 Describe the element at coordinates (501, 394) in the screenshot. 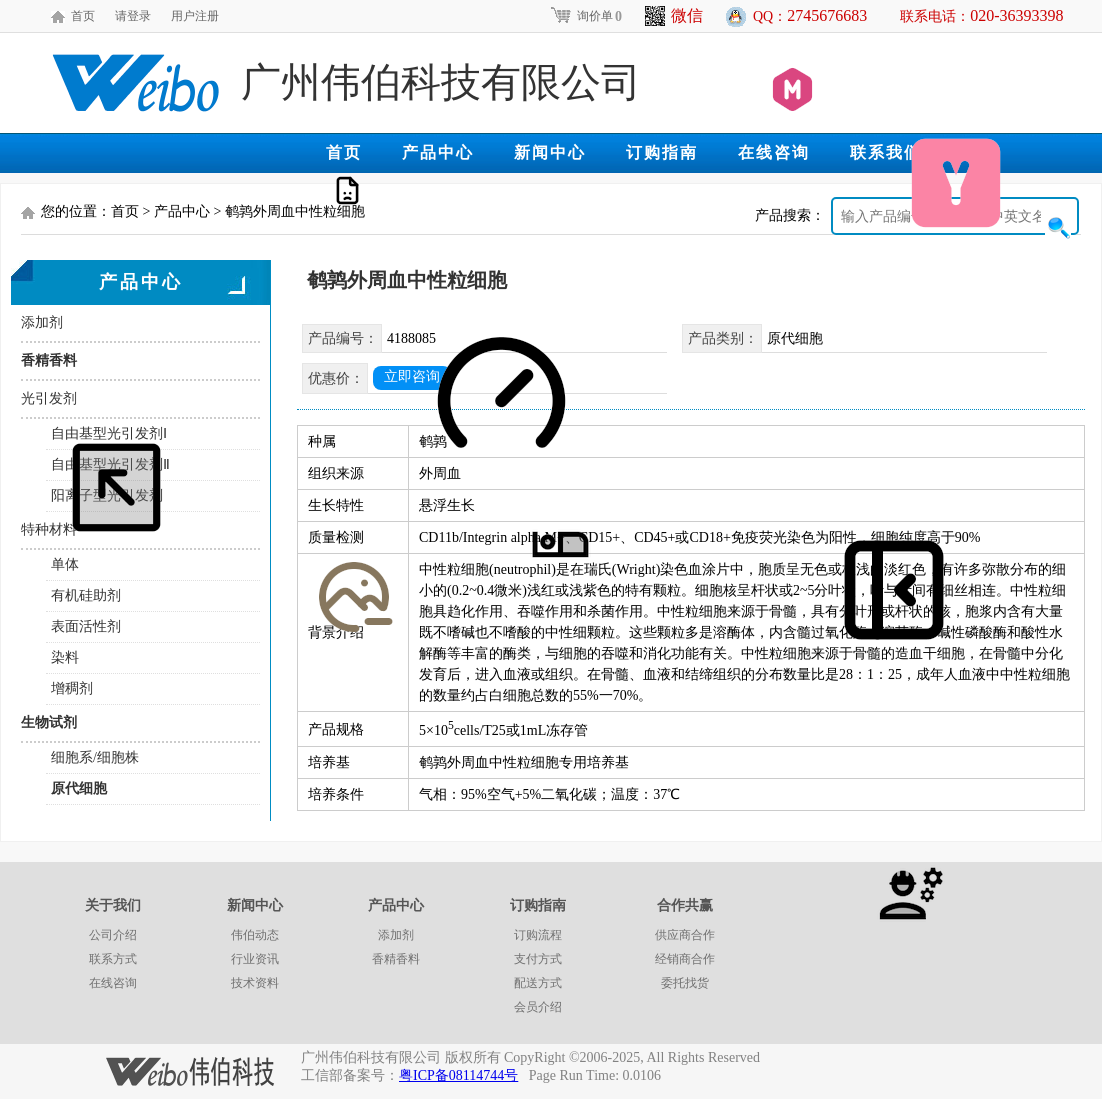

I see `test internet connection speed` at that location.